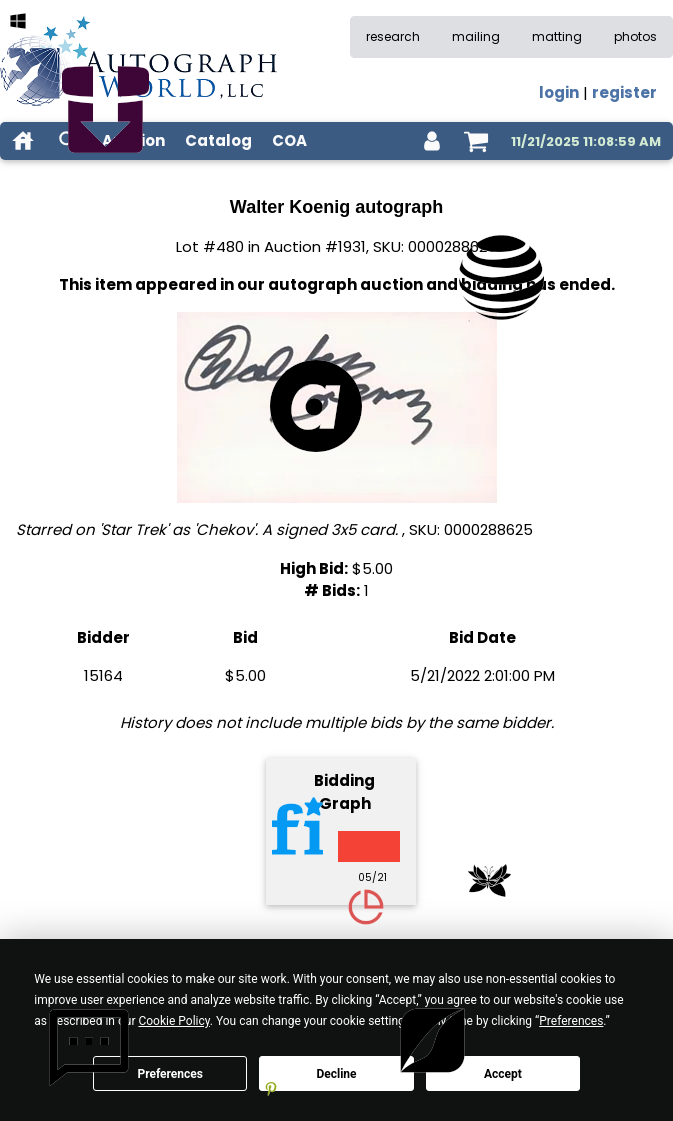 This screenshot has width=673, height=1121. What do you see at coordinates (18, 21) in the screenshot?
I see `windows operating system logo` at bounding box center [18, 21].